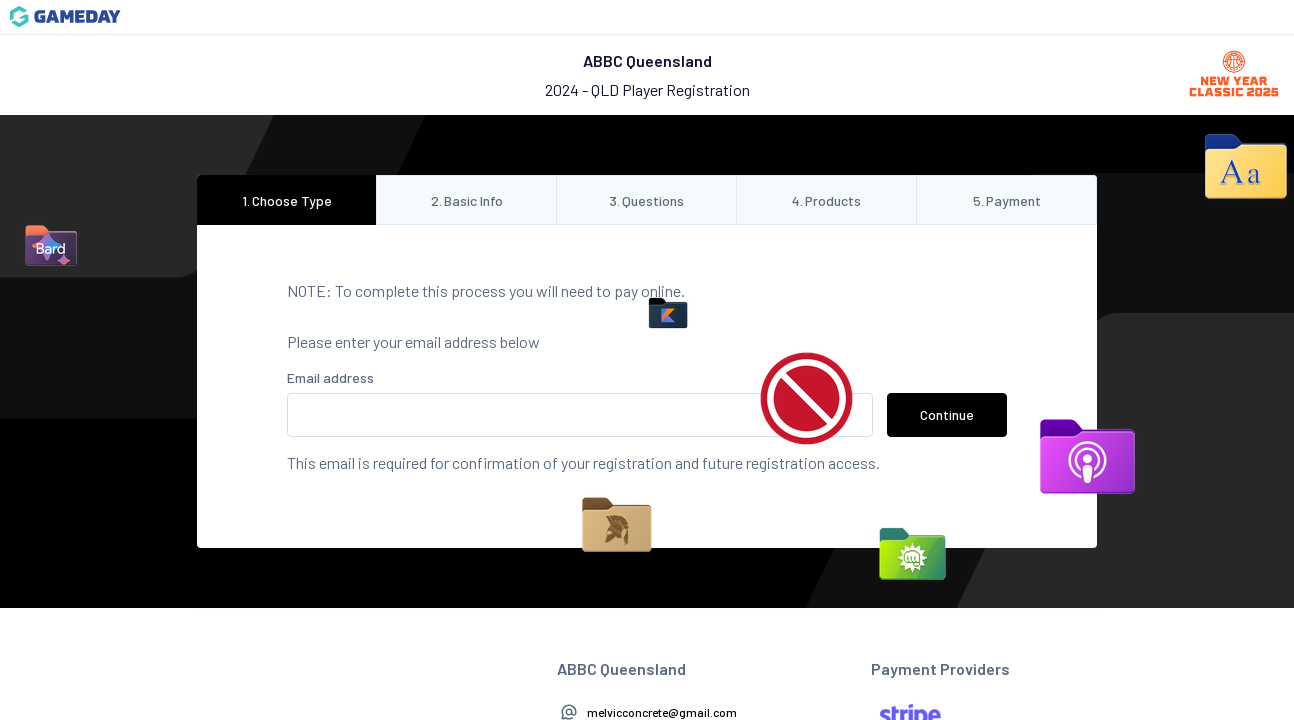 This screenshot has height=720, width=1294. Describe the element at coordinates (1245, 168) in the screenshot. I see `open fonts folder` at that location.